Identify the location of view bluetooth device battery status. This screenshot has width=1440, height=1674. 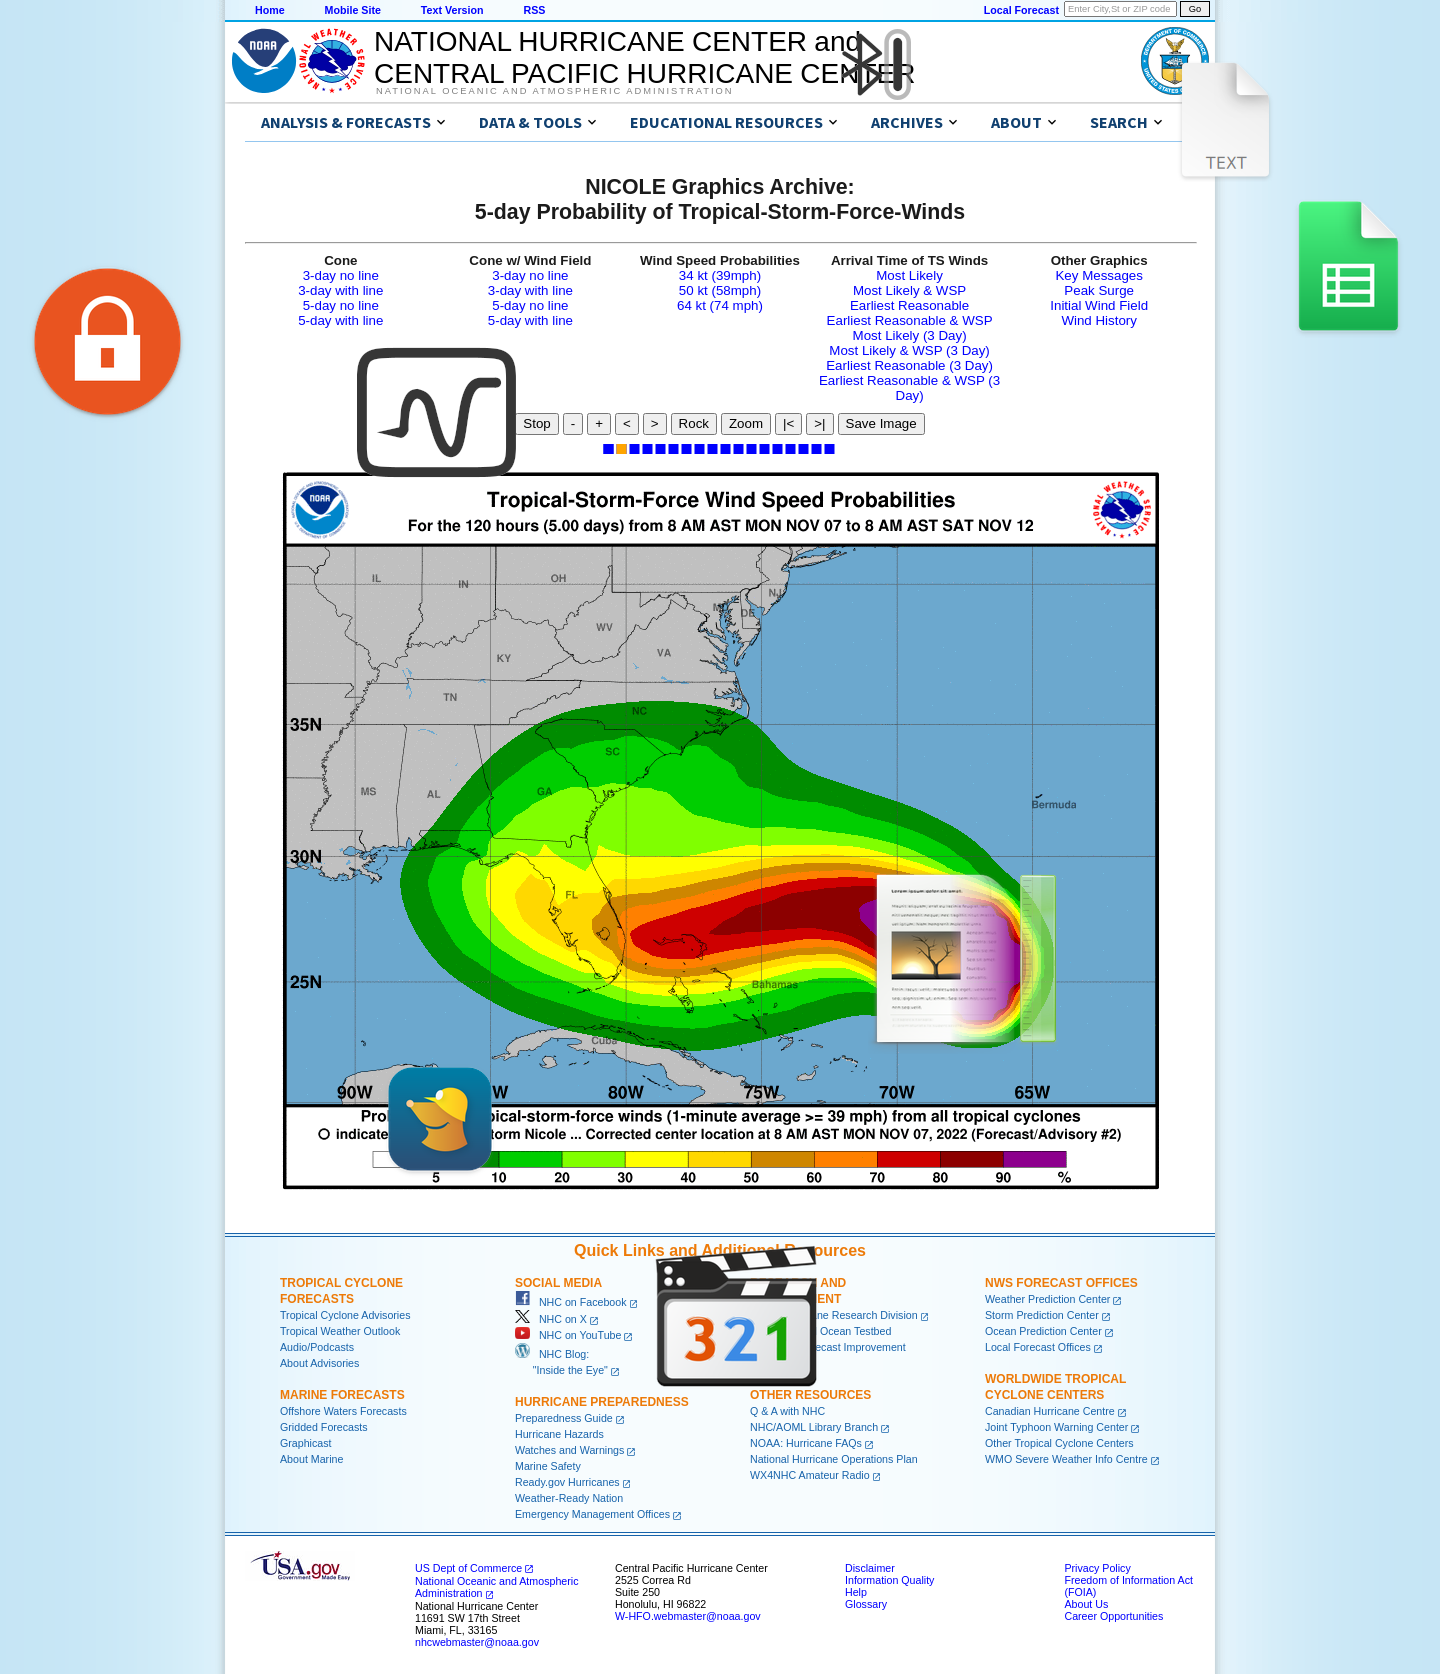
(875, 64).